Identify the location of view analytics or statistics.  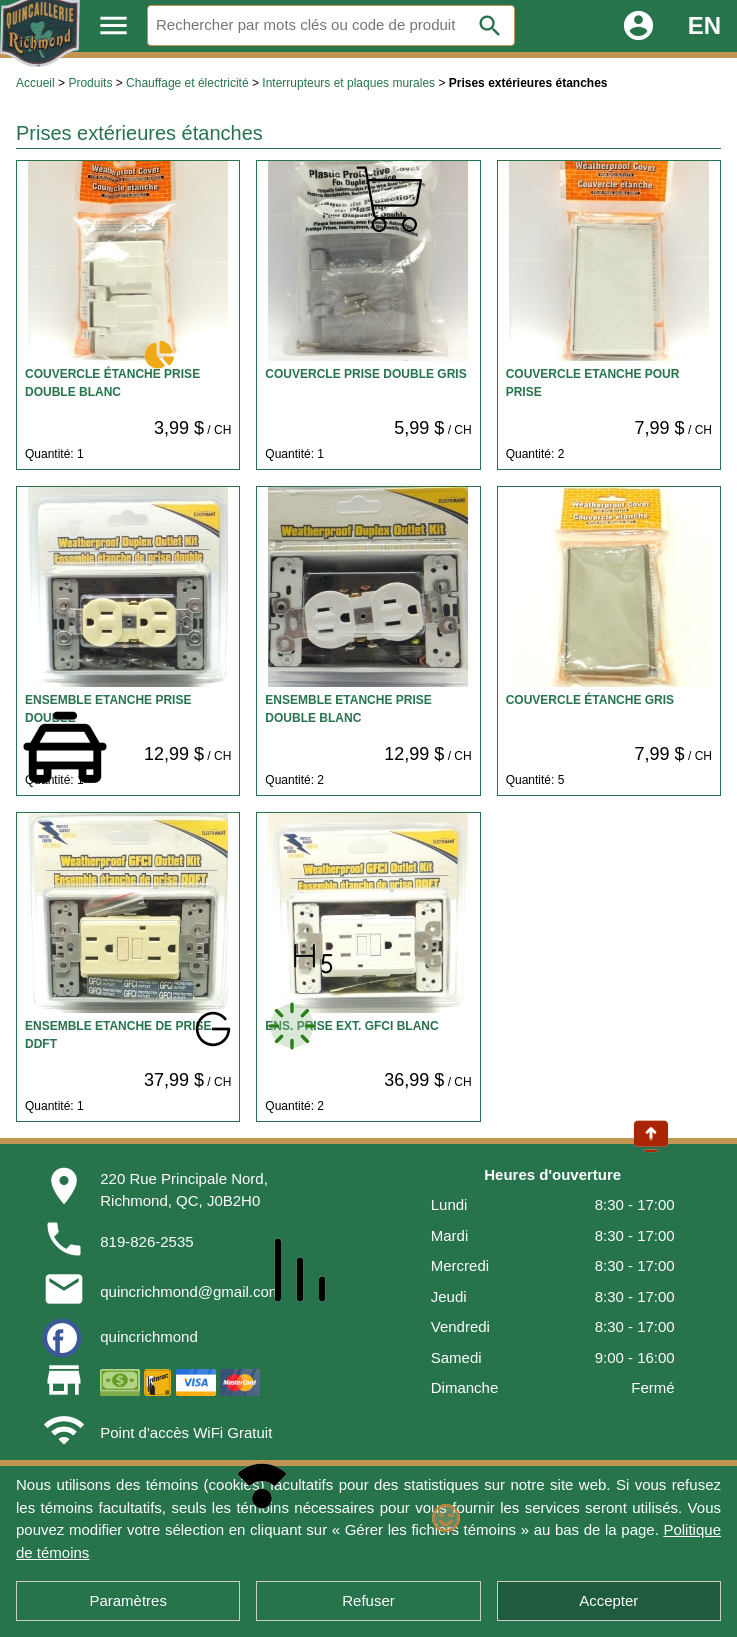
(158, 354).